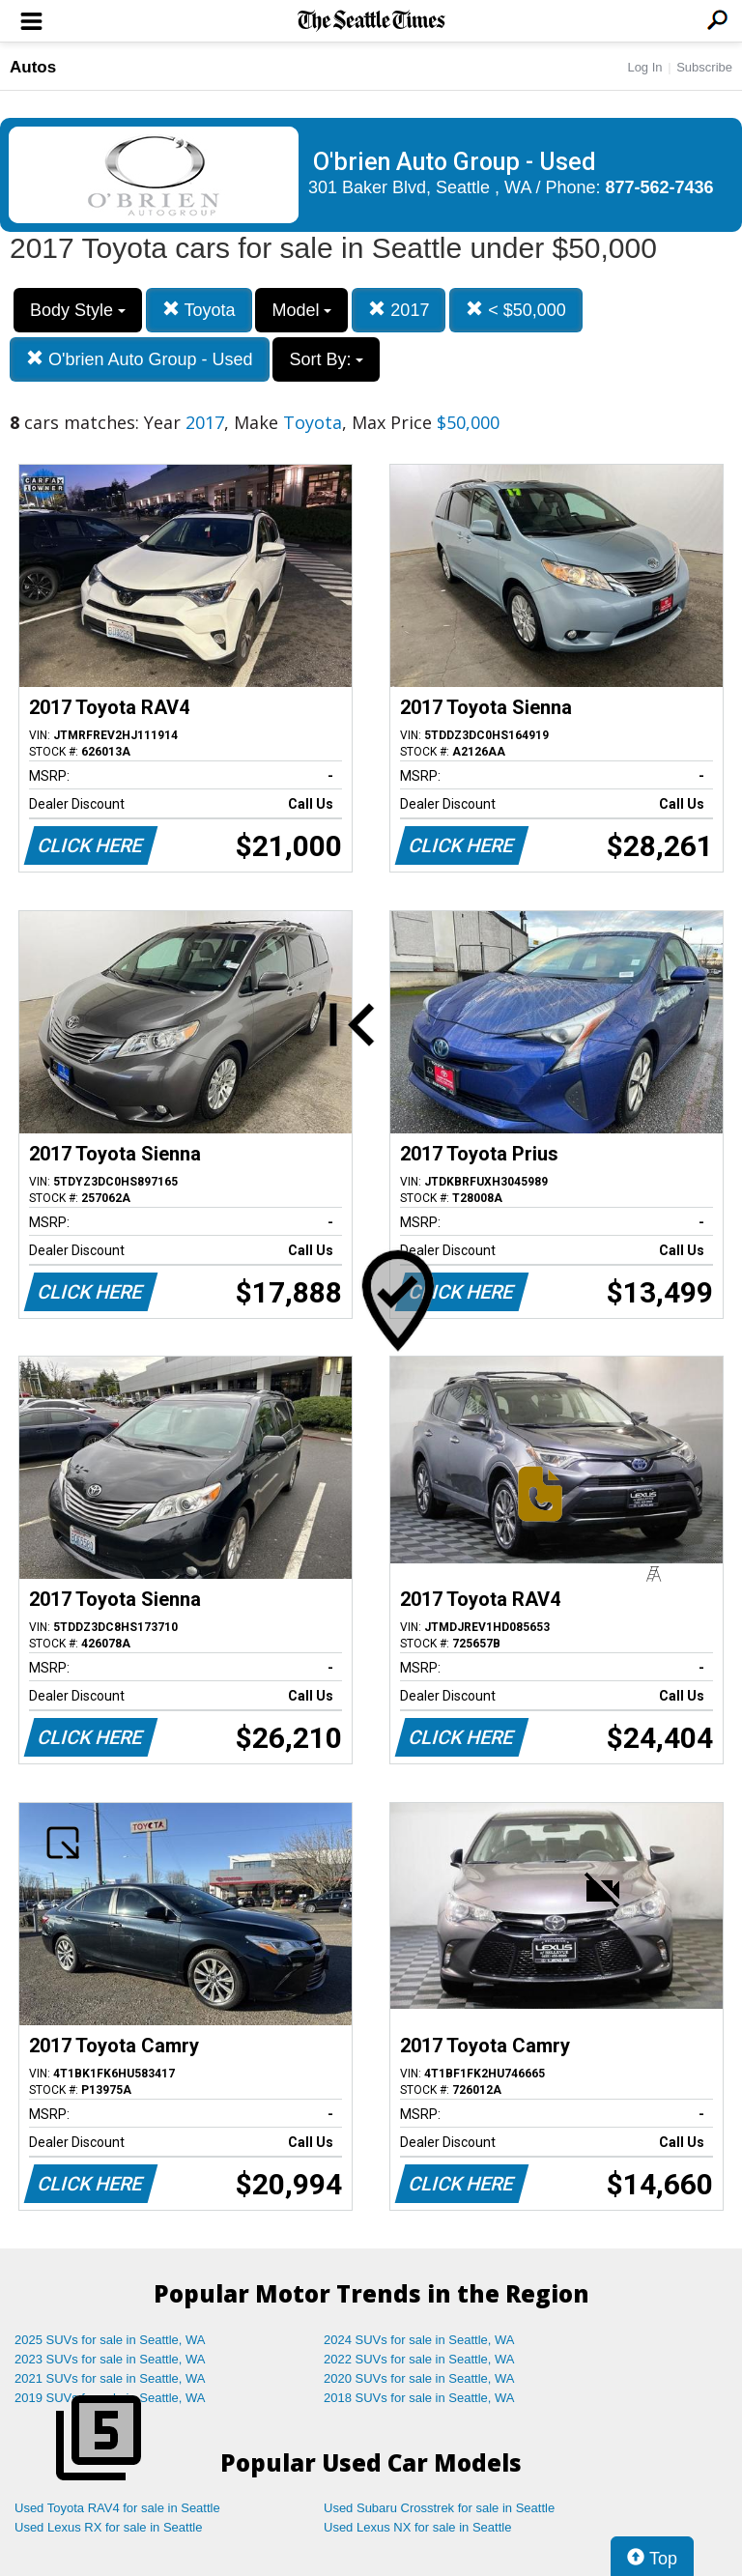  I want to click on confirm or select a voting location, so click(398, 1300).